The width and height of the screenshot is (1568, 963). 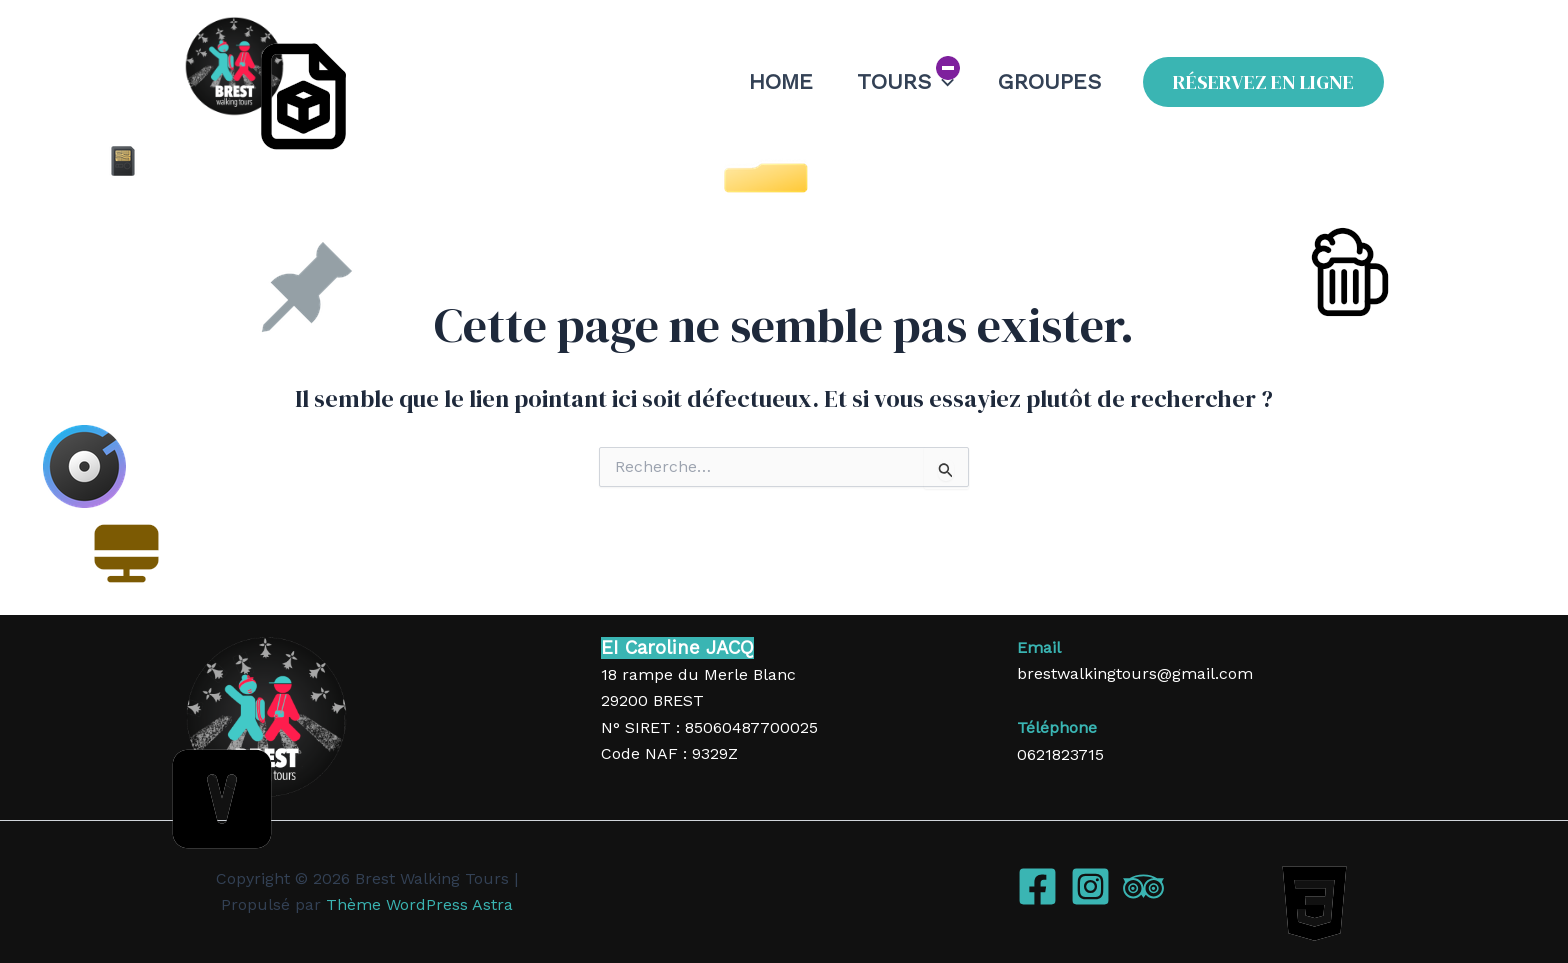 I want to click on open livefront folder, so click(x=765, y=163).